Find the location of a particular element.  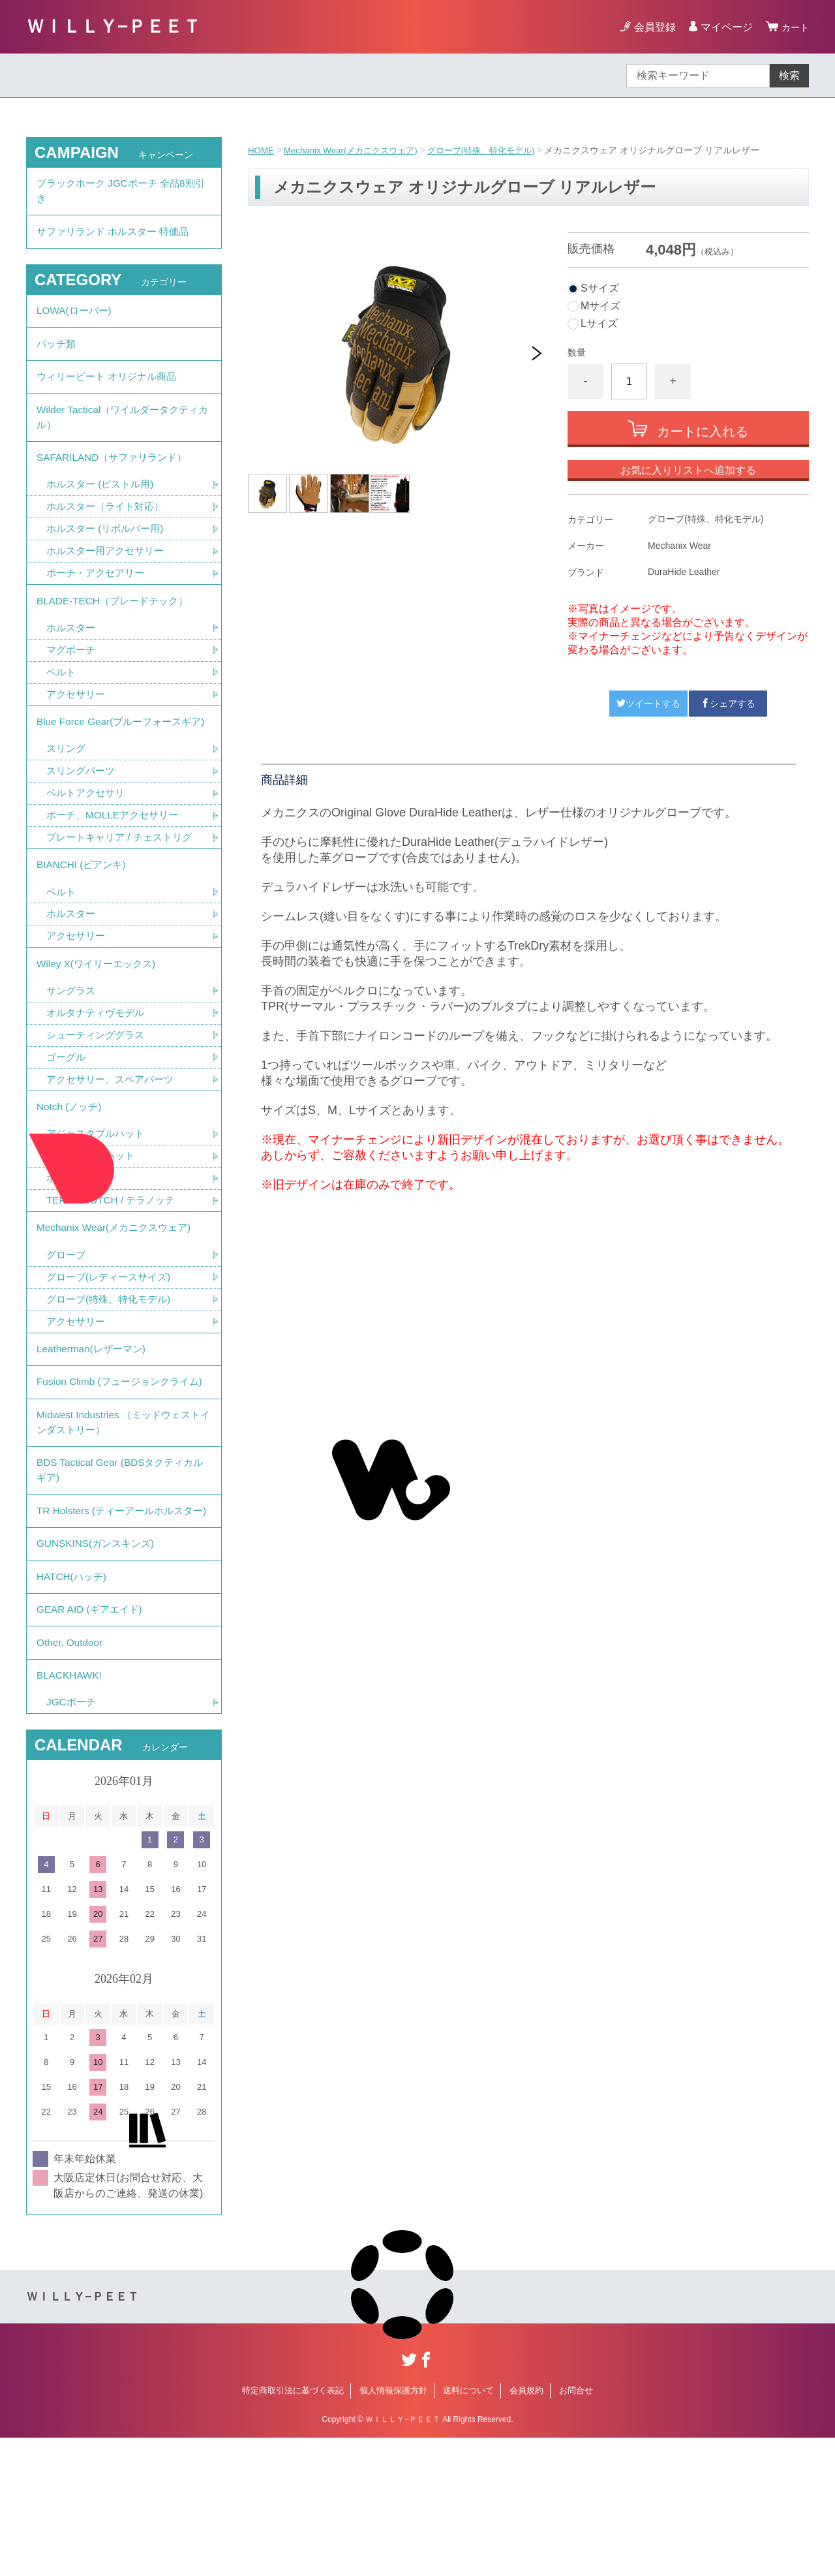

netim domain registrar logo is located at coordinates (391, 1480).